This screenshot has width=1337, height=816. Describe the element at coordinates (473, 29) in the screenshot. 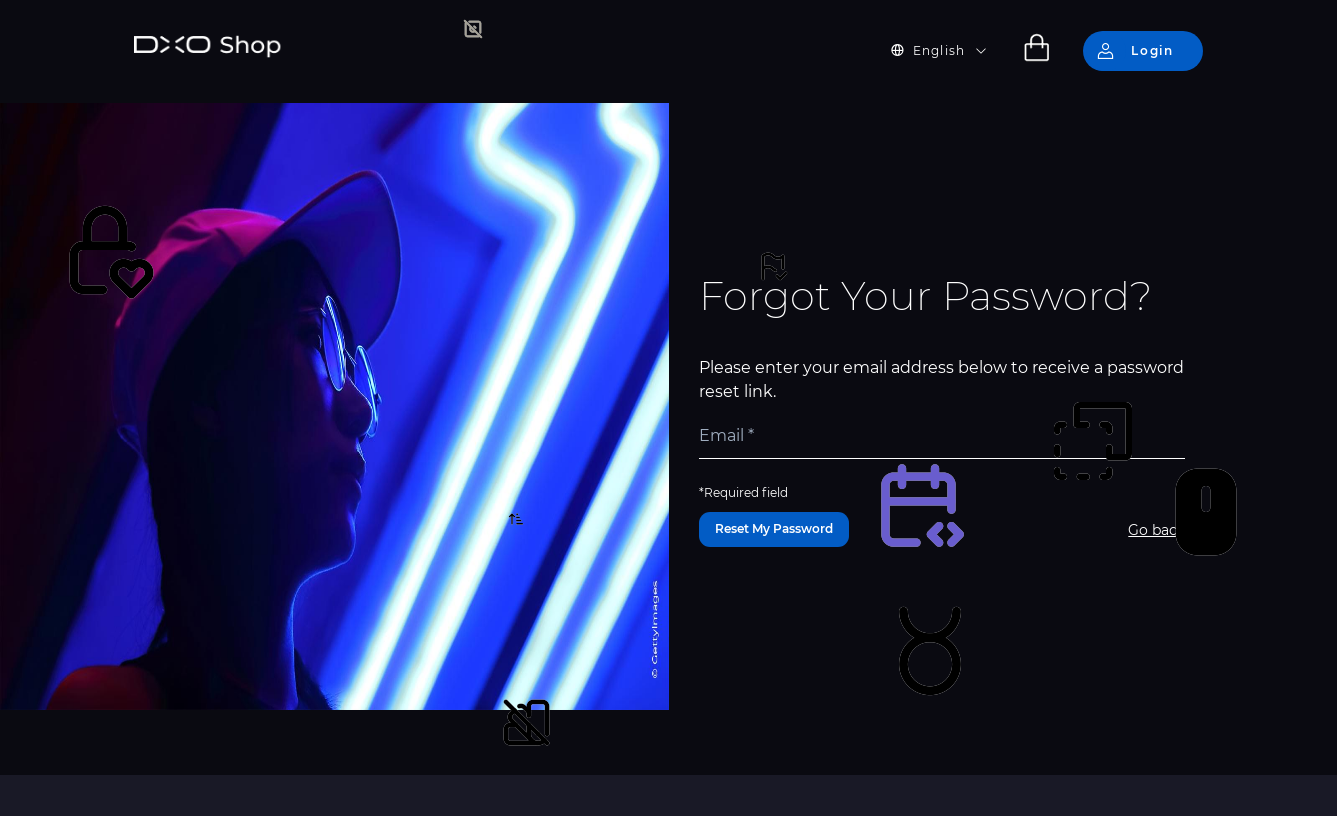

I see `disable mask or overlay effect` at that location.